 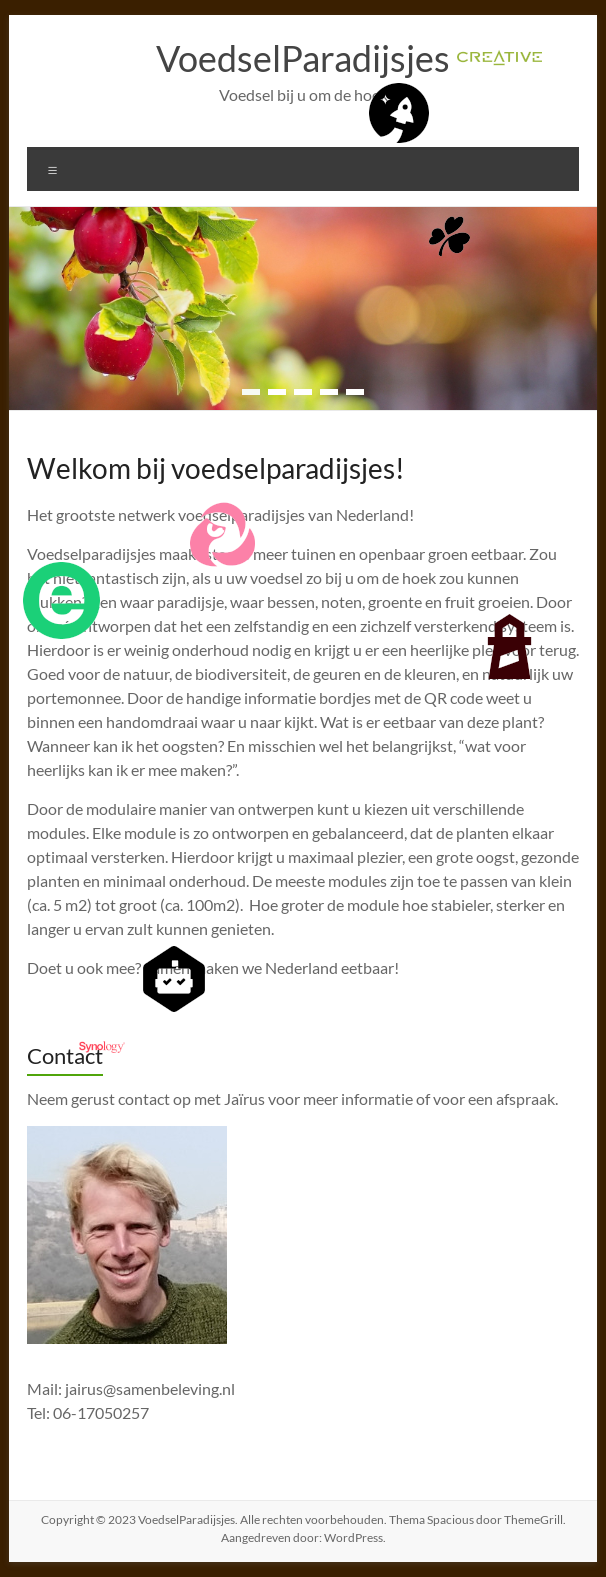 What do you see at coordinates (449, 236) in the screenshot?
I see `aer lingus airline logo` at bounding box center [449, 236].